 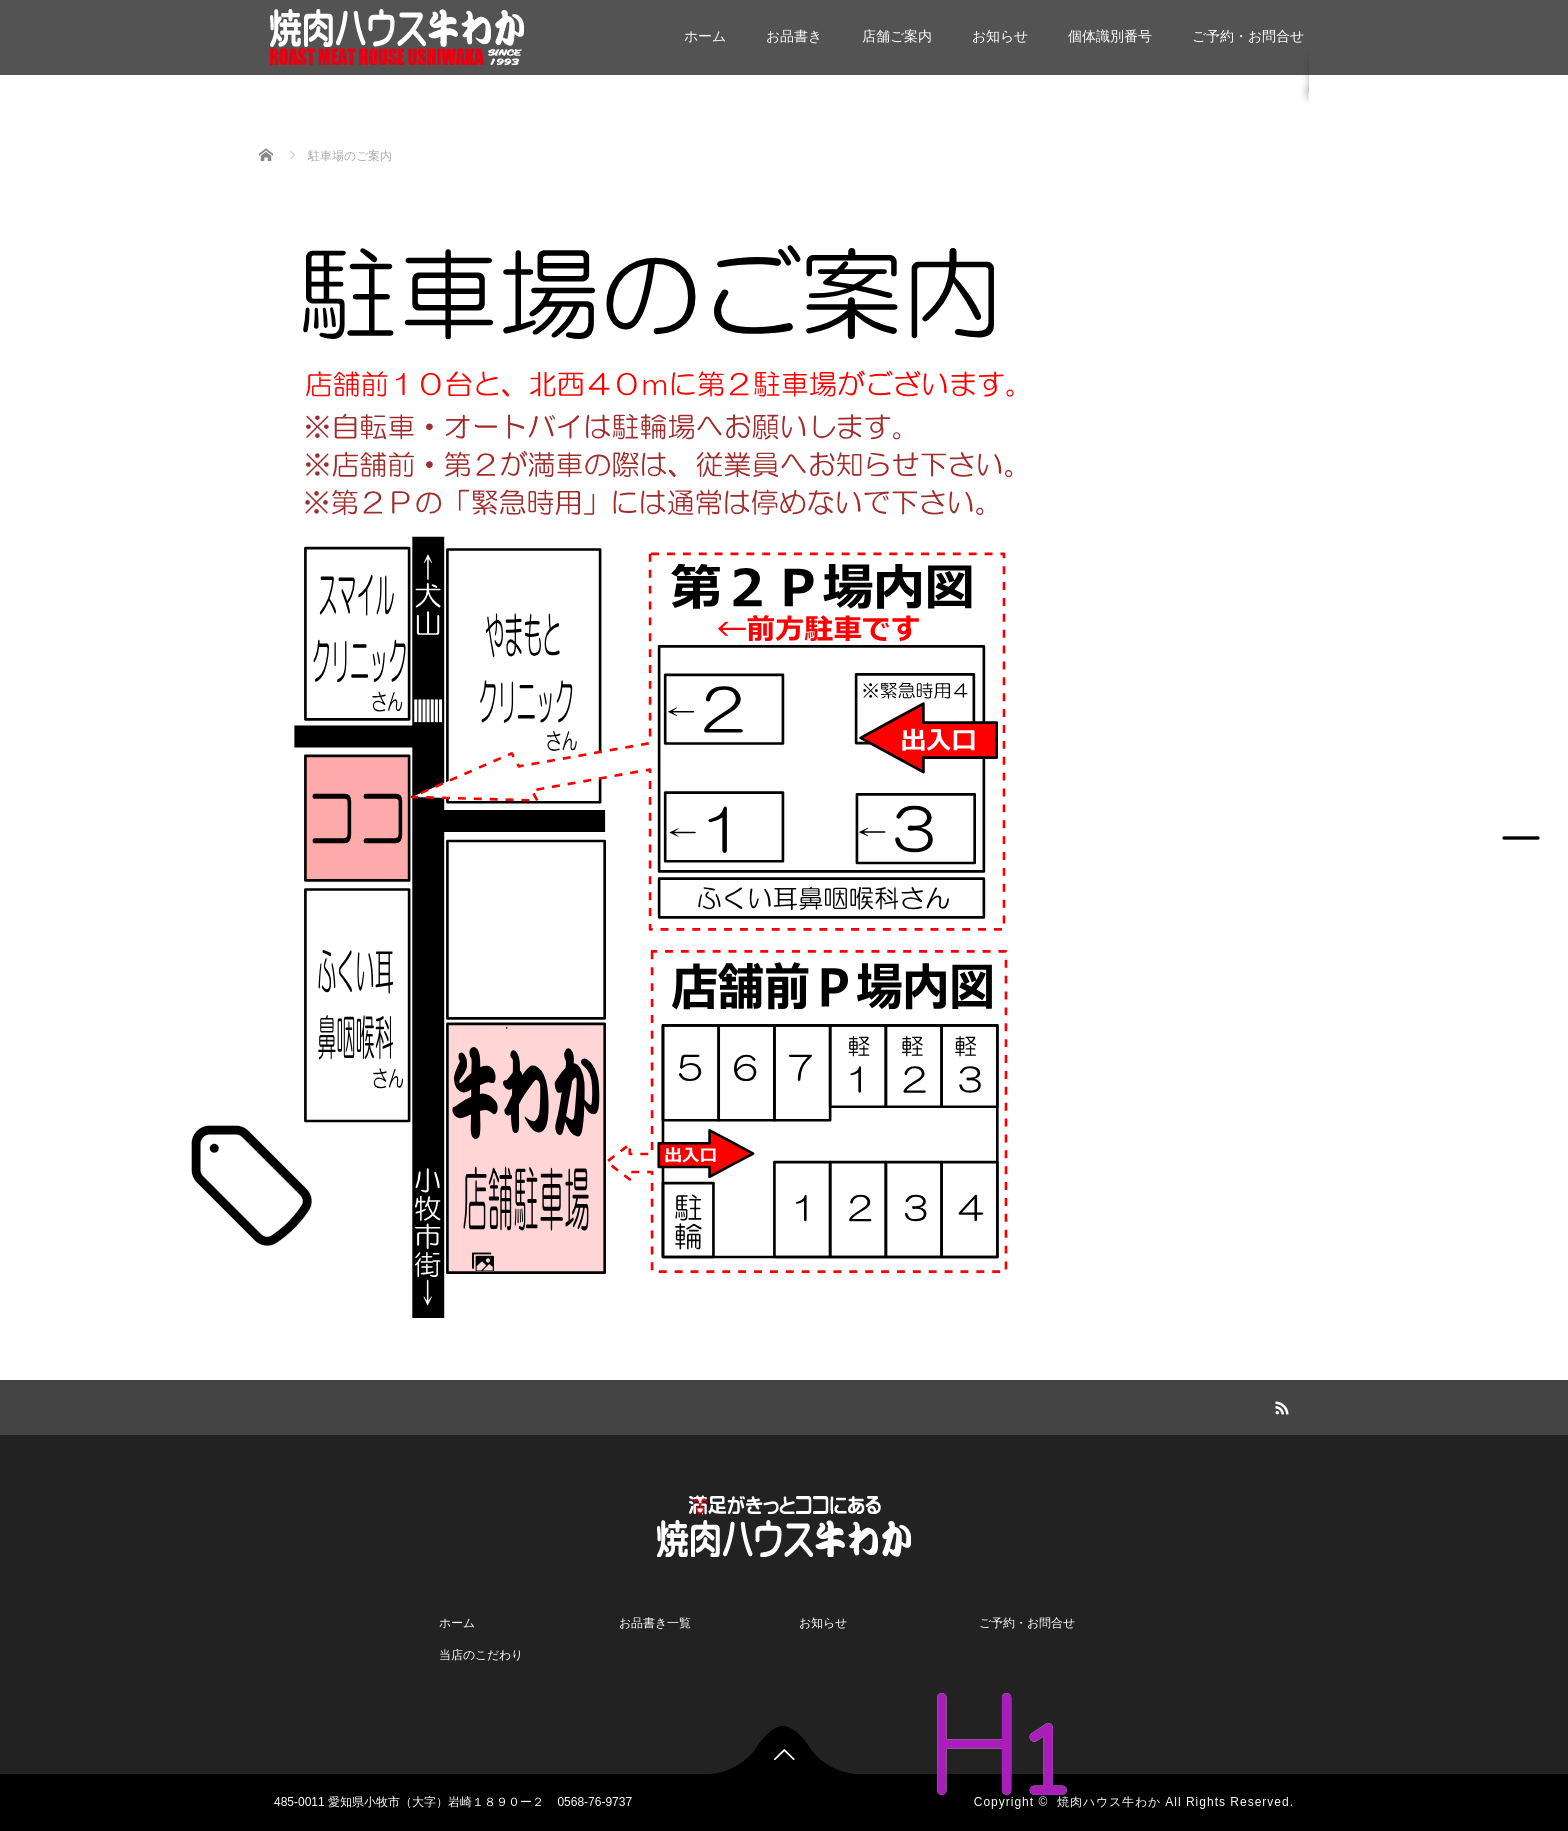 I want to click on view photo gallery, so click(x=483, y=1262).